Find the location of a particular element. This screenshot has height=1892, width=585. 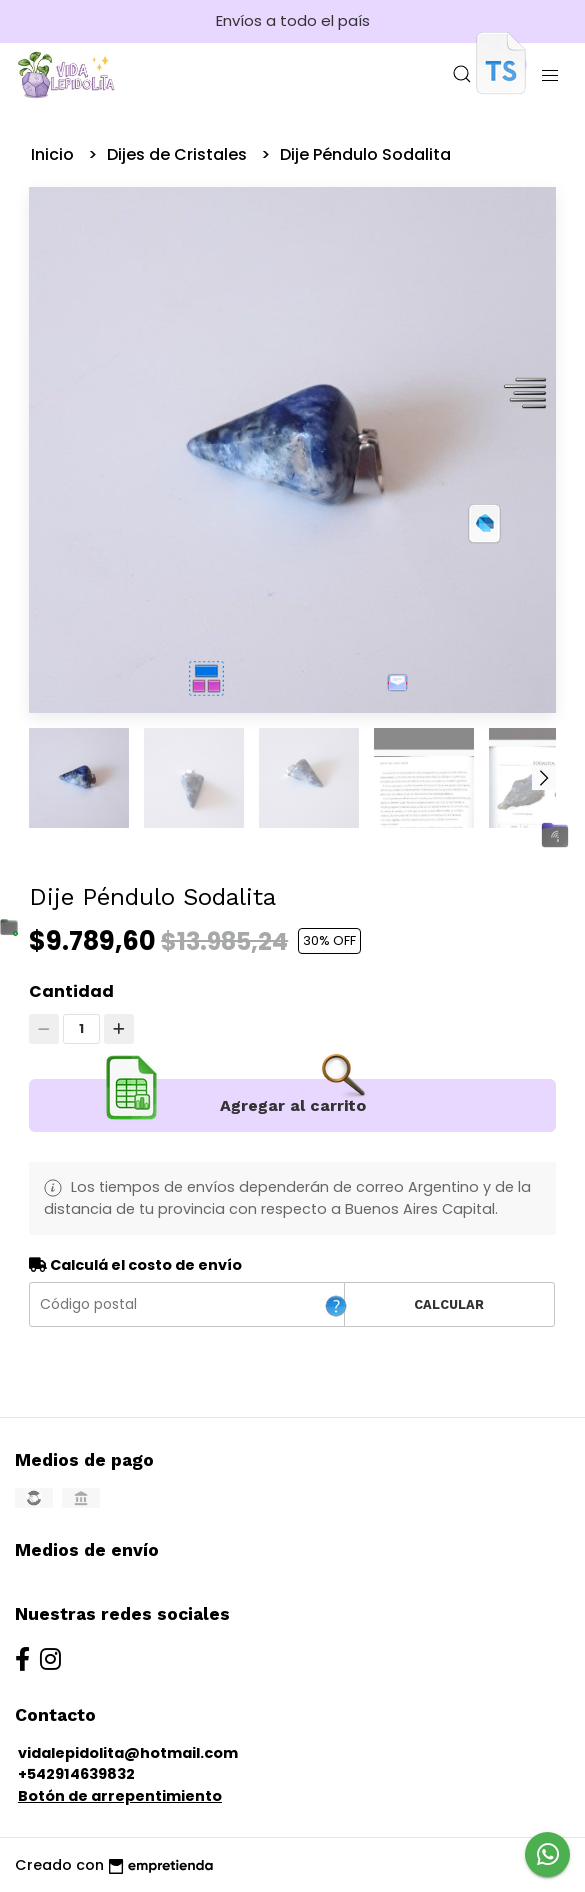

search your system or files is located at coordinates (343, 1075).